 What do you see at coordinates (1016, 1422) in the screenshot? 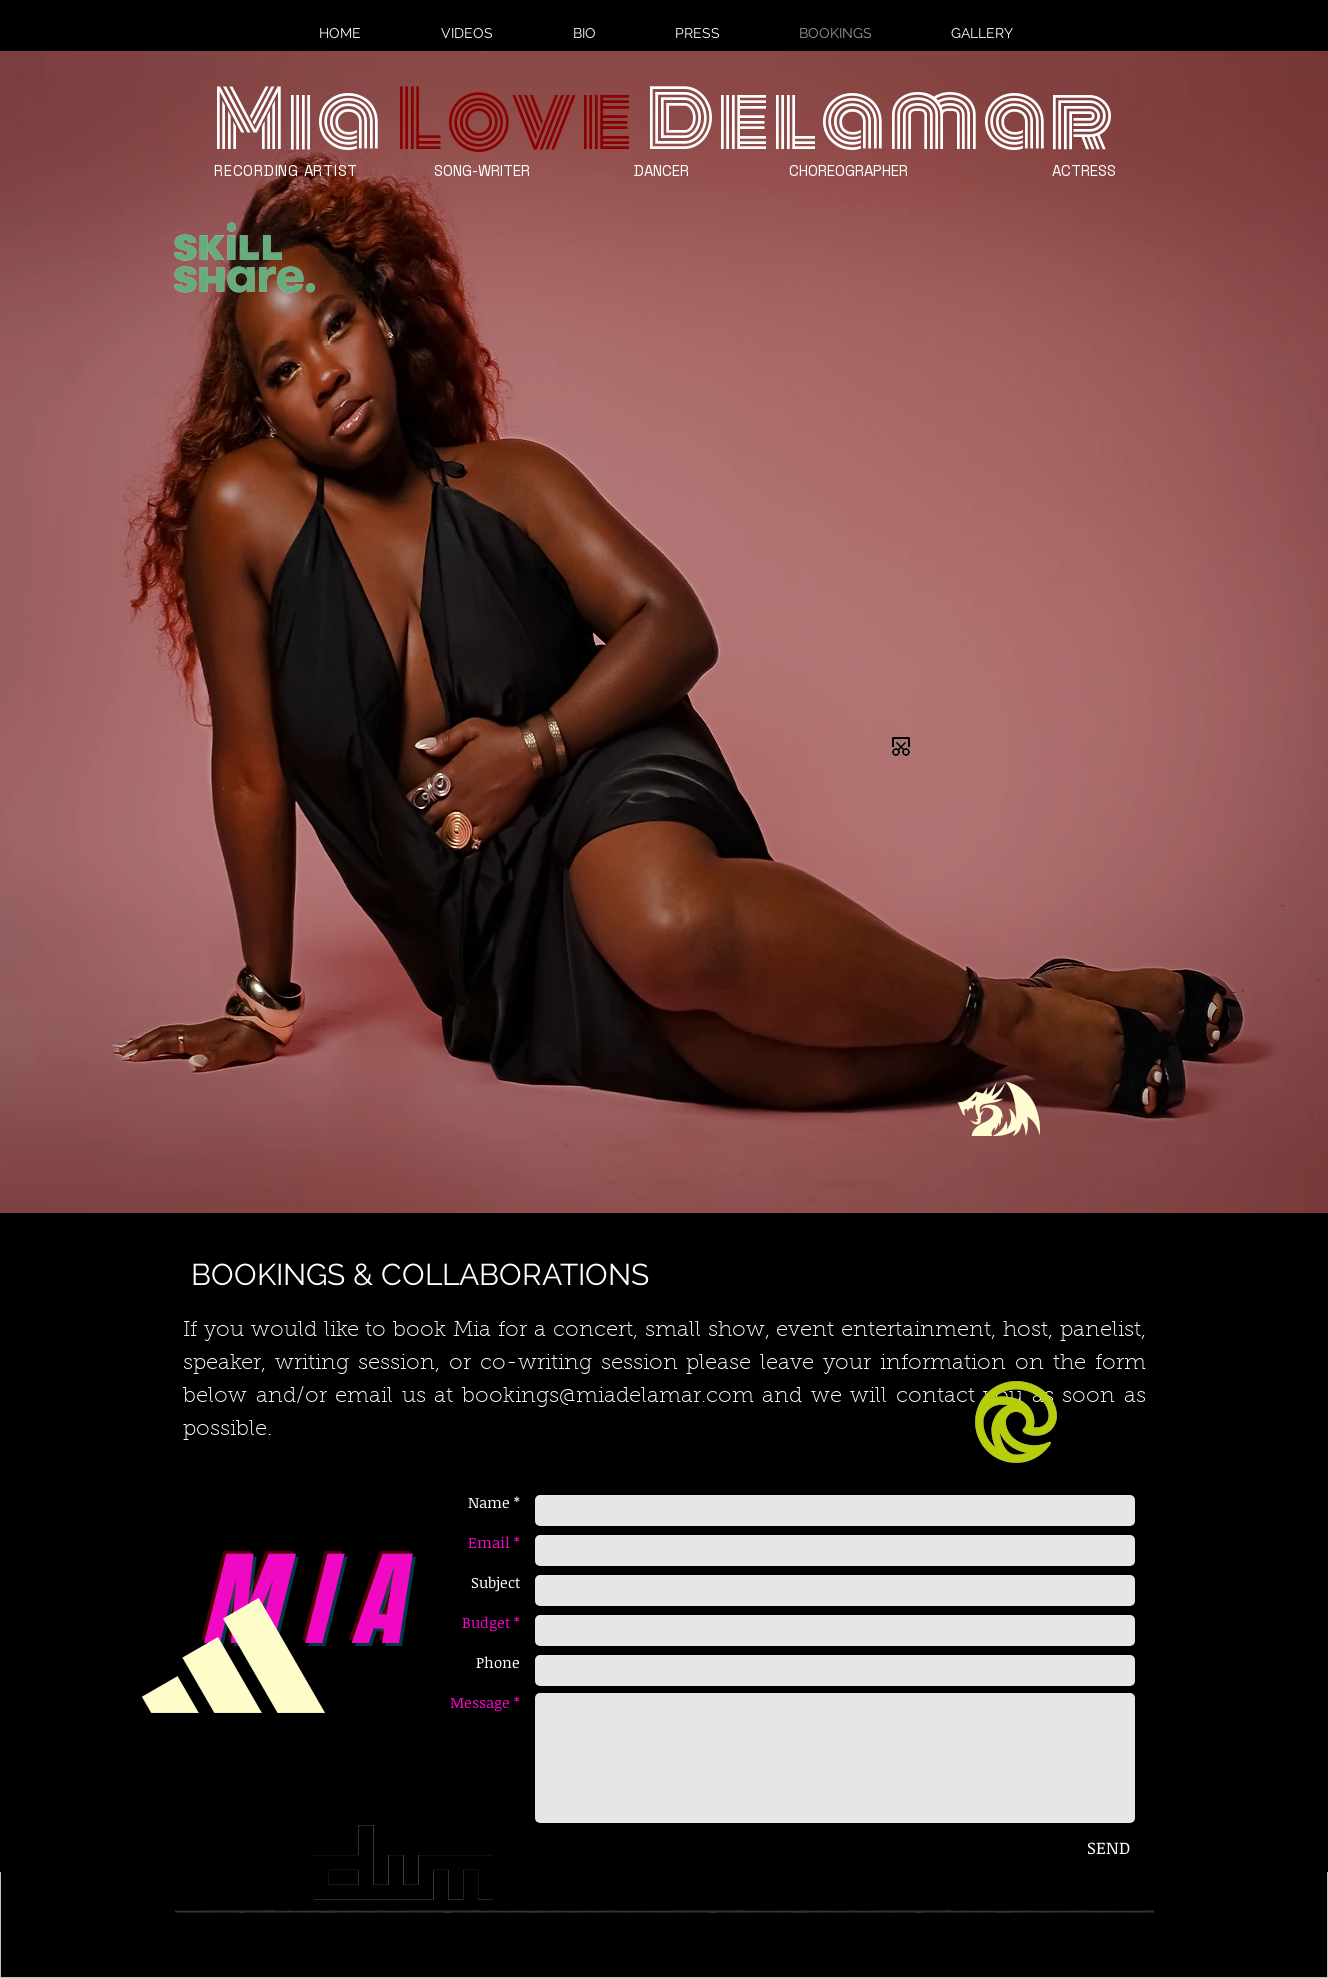
I see `open Microsoft Edge browser` at bounding box center [1016, 1422].